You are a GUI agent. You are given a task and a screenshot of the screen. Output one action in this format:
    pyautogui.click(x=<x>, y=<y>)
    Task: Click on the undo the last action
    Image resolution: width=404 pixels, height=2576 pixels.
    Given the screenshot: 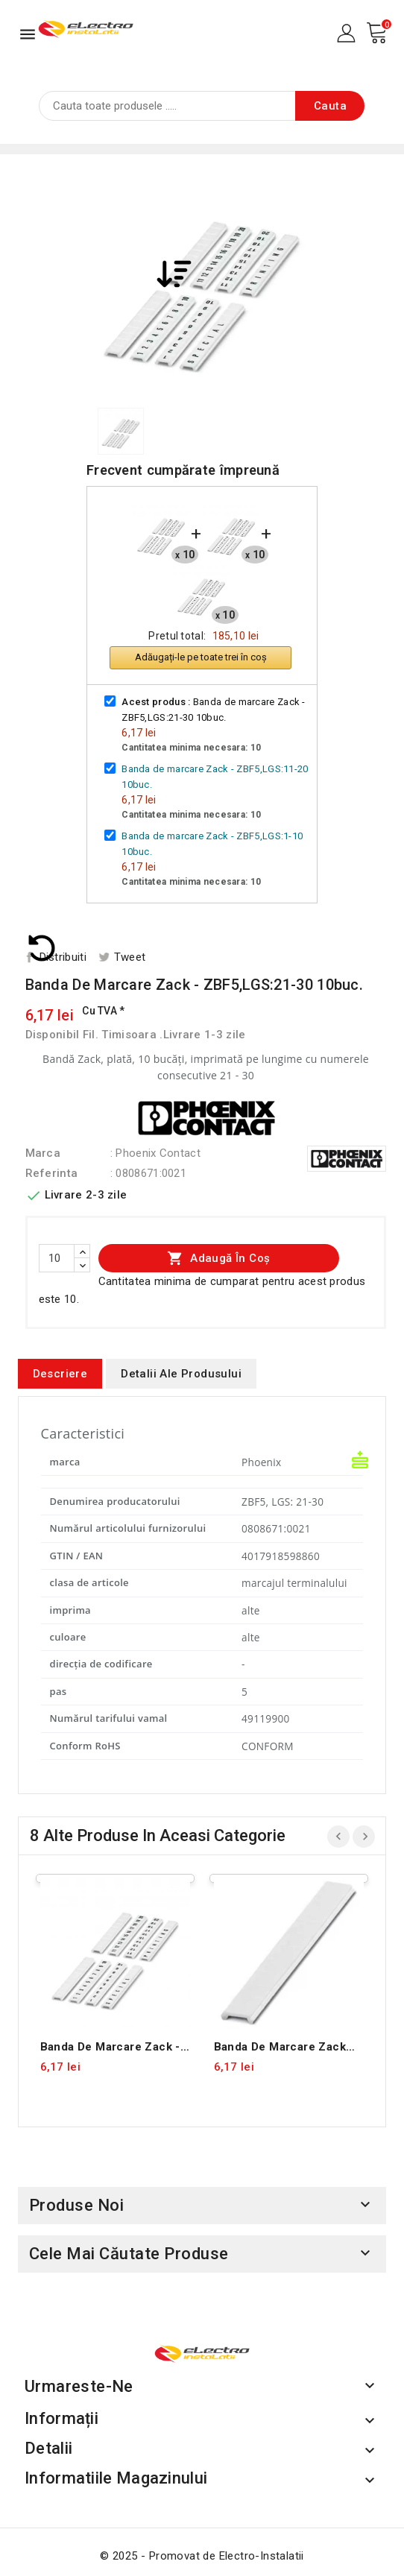 What is the action you would take?
    pyautogui.click(x=42, y=948)
    